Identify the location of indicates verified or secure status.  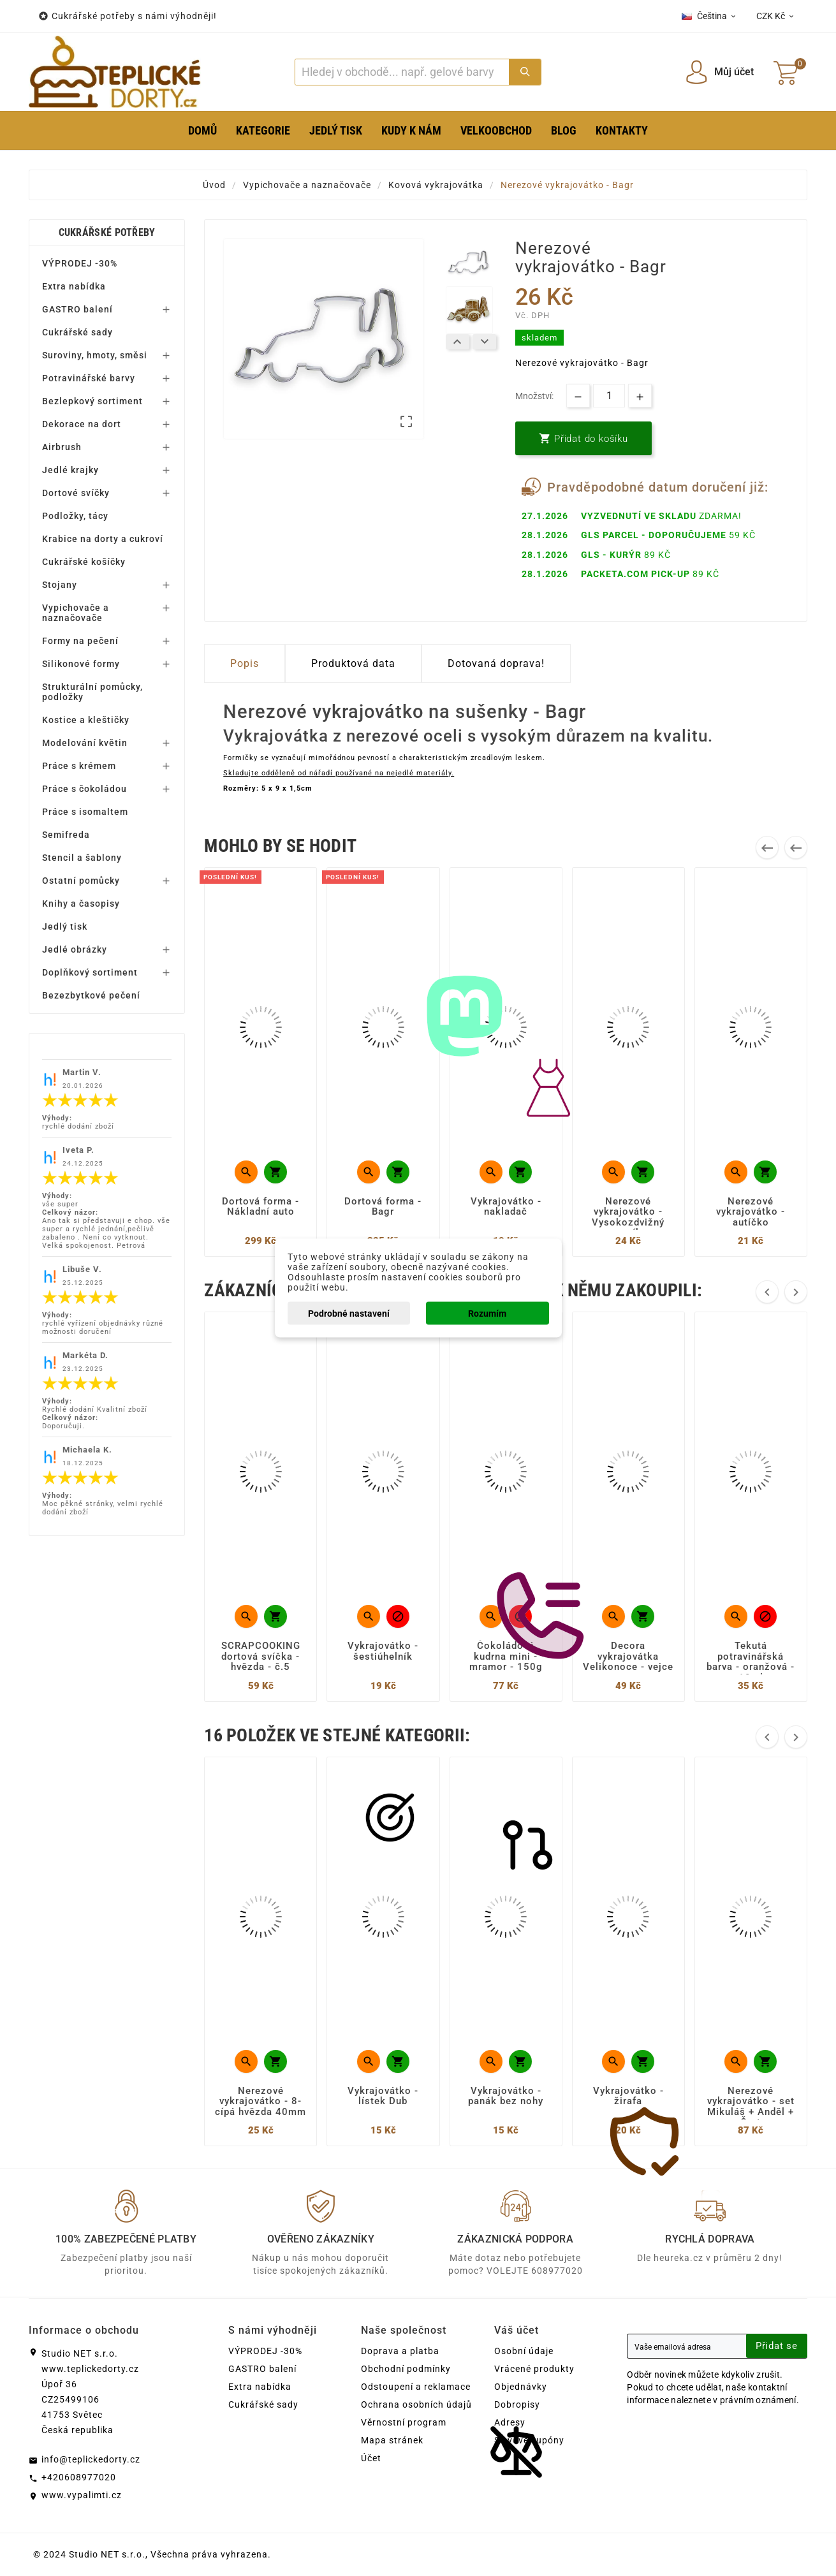
(644, 2141).